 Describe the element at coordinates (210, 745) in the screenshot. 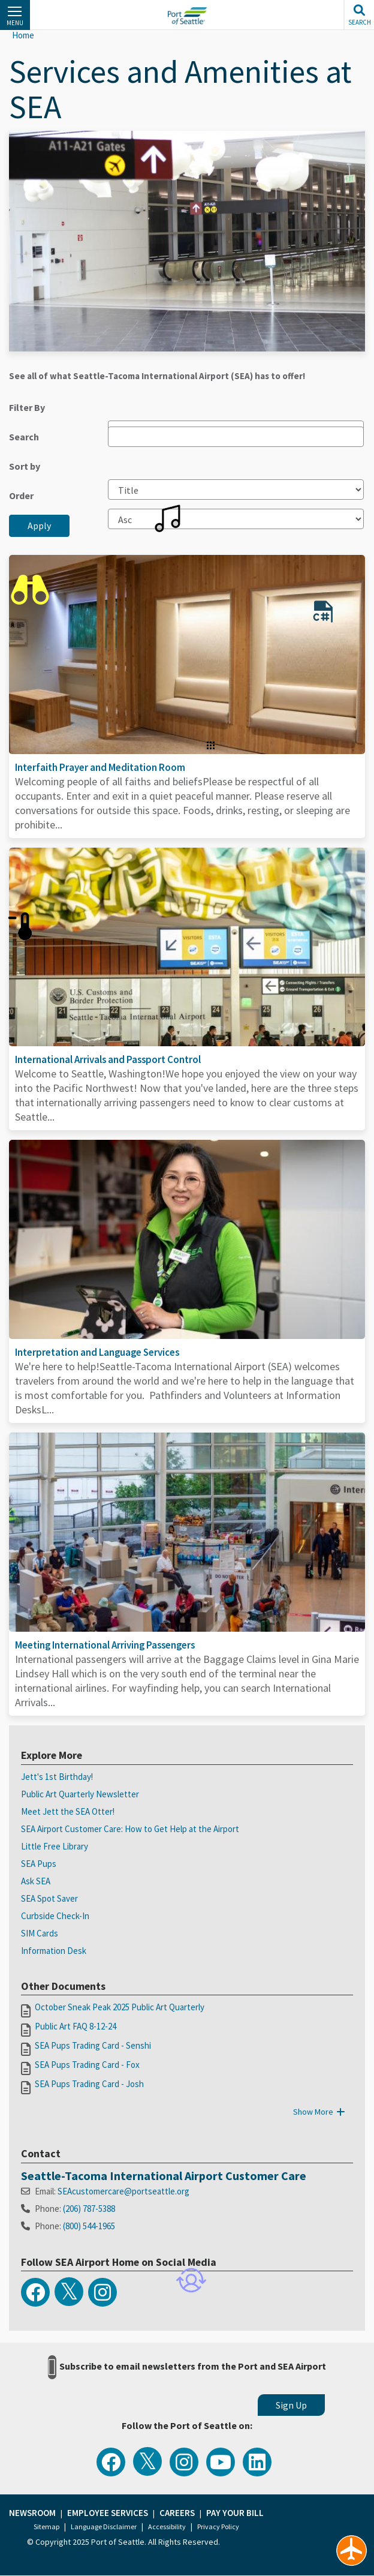

I see `open the app drawer or launcher` at that location.